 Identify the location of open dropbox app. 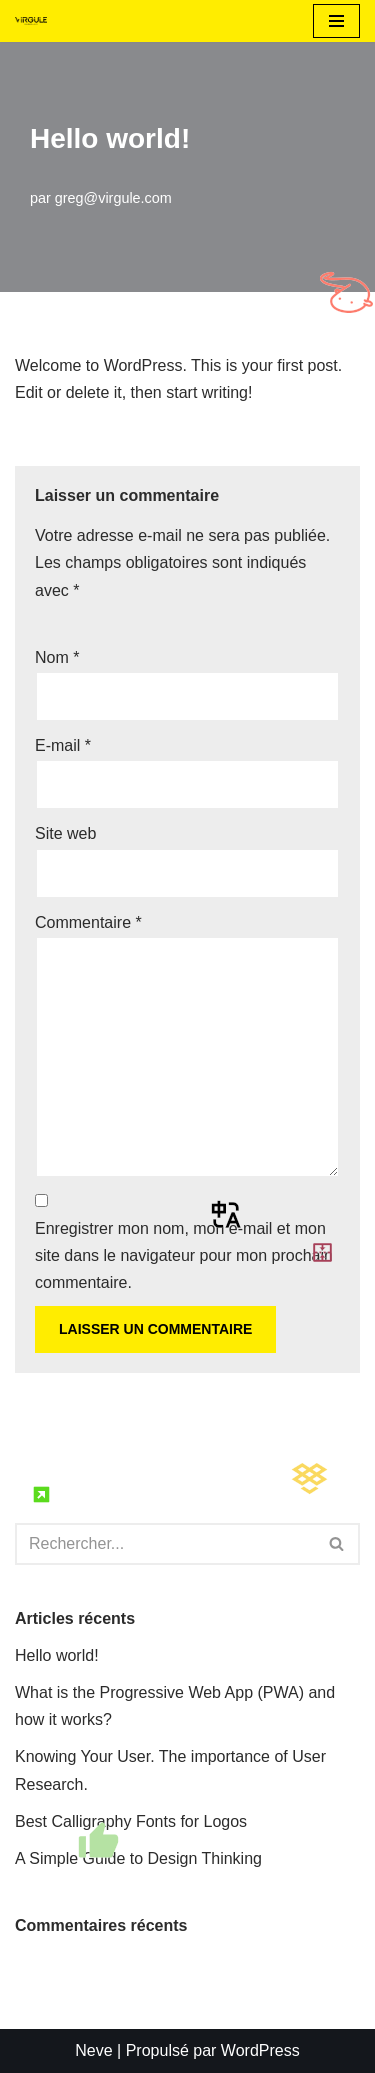
(309, 1477).